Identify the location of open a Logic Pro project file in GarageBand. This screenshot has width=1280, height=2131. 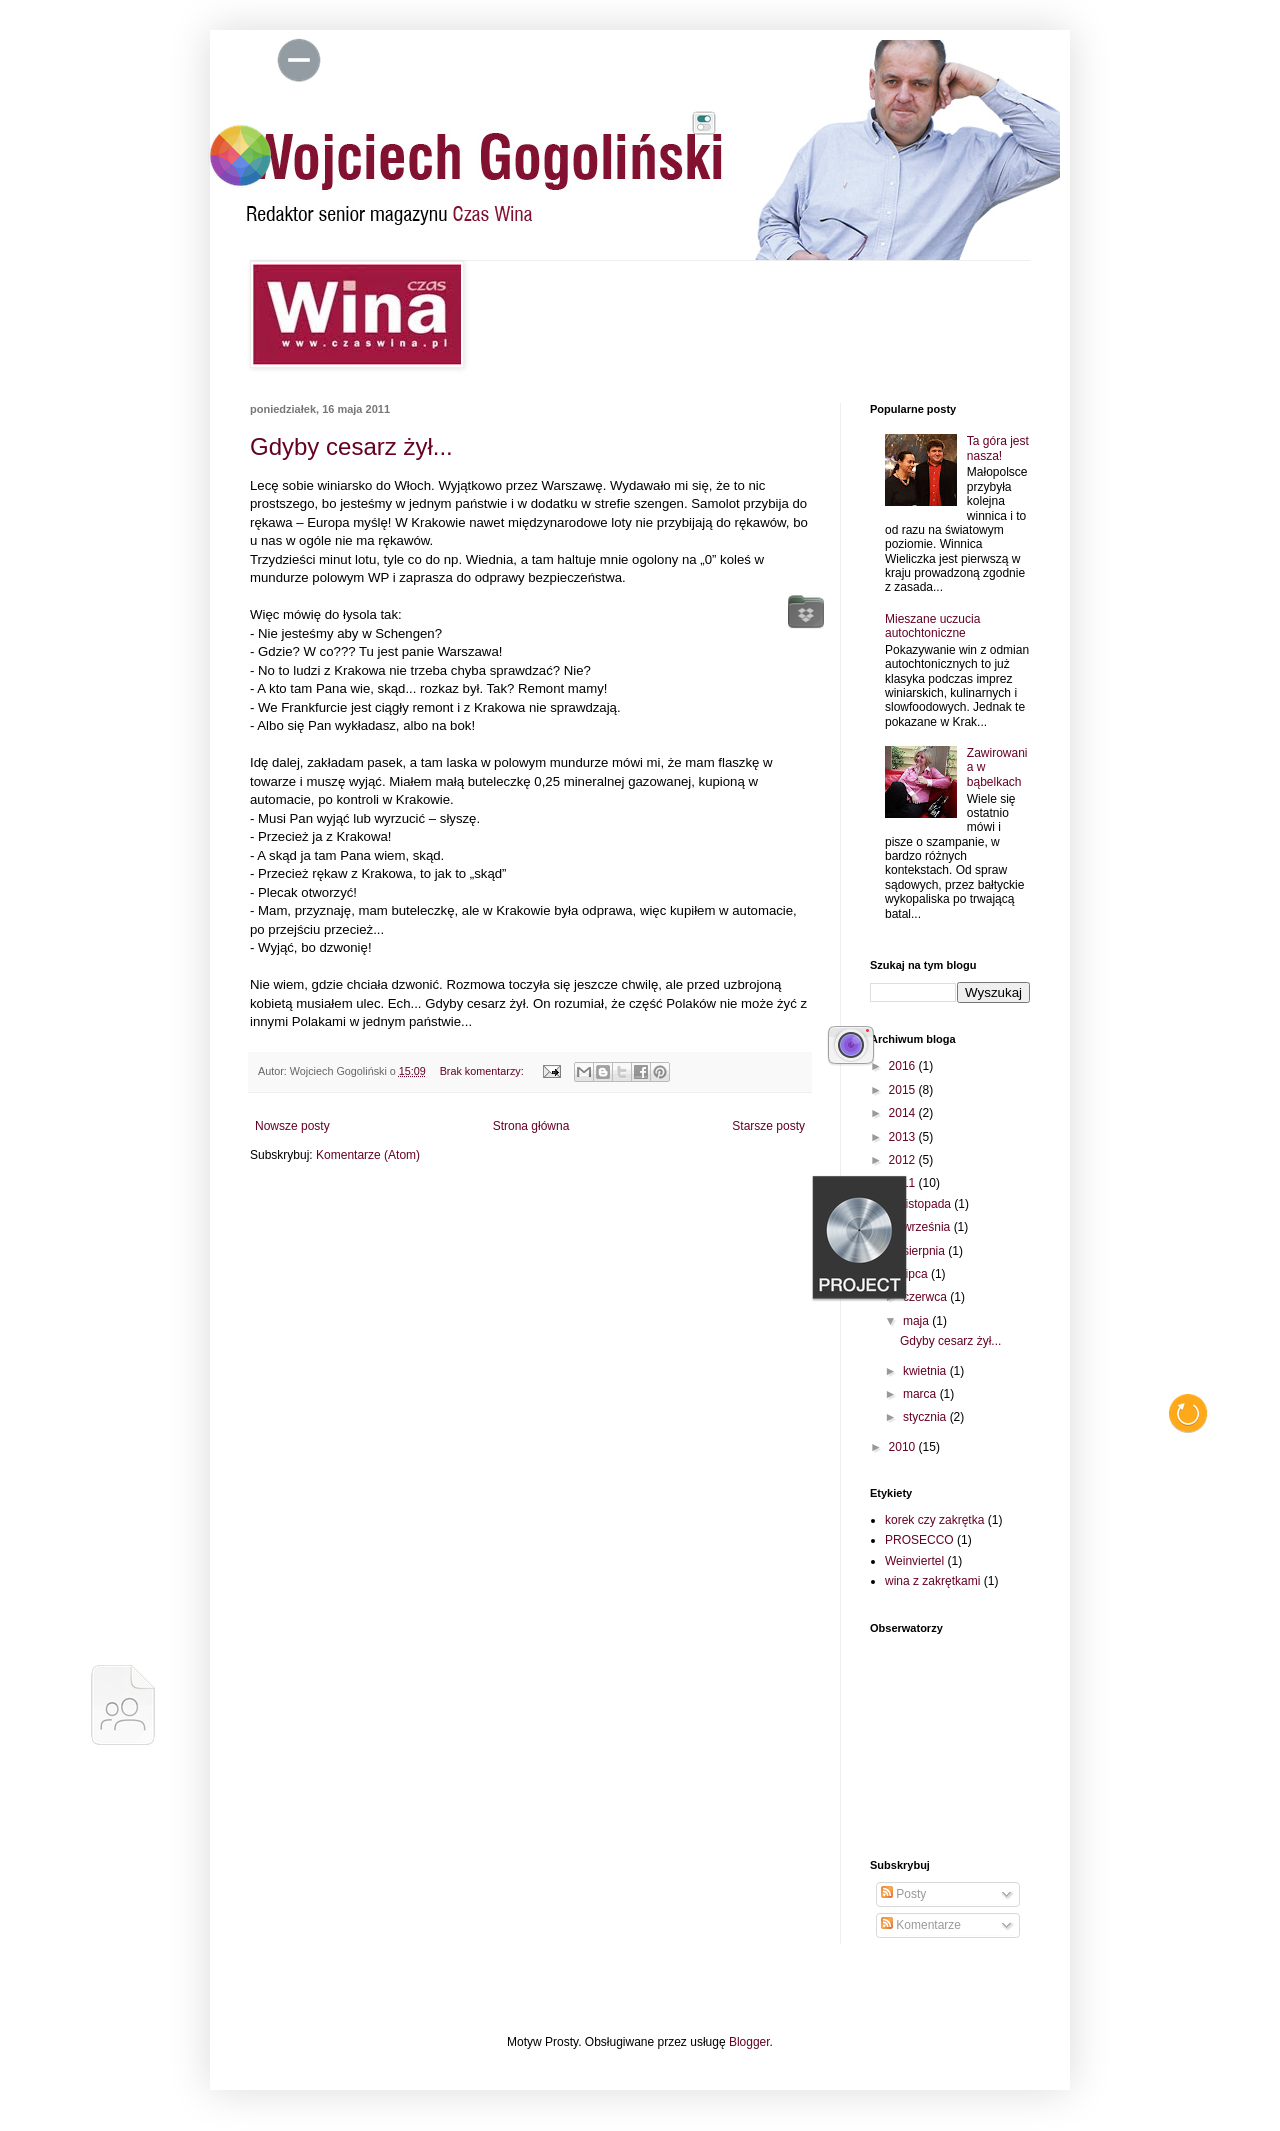
(859, 1240).